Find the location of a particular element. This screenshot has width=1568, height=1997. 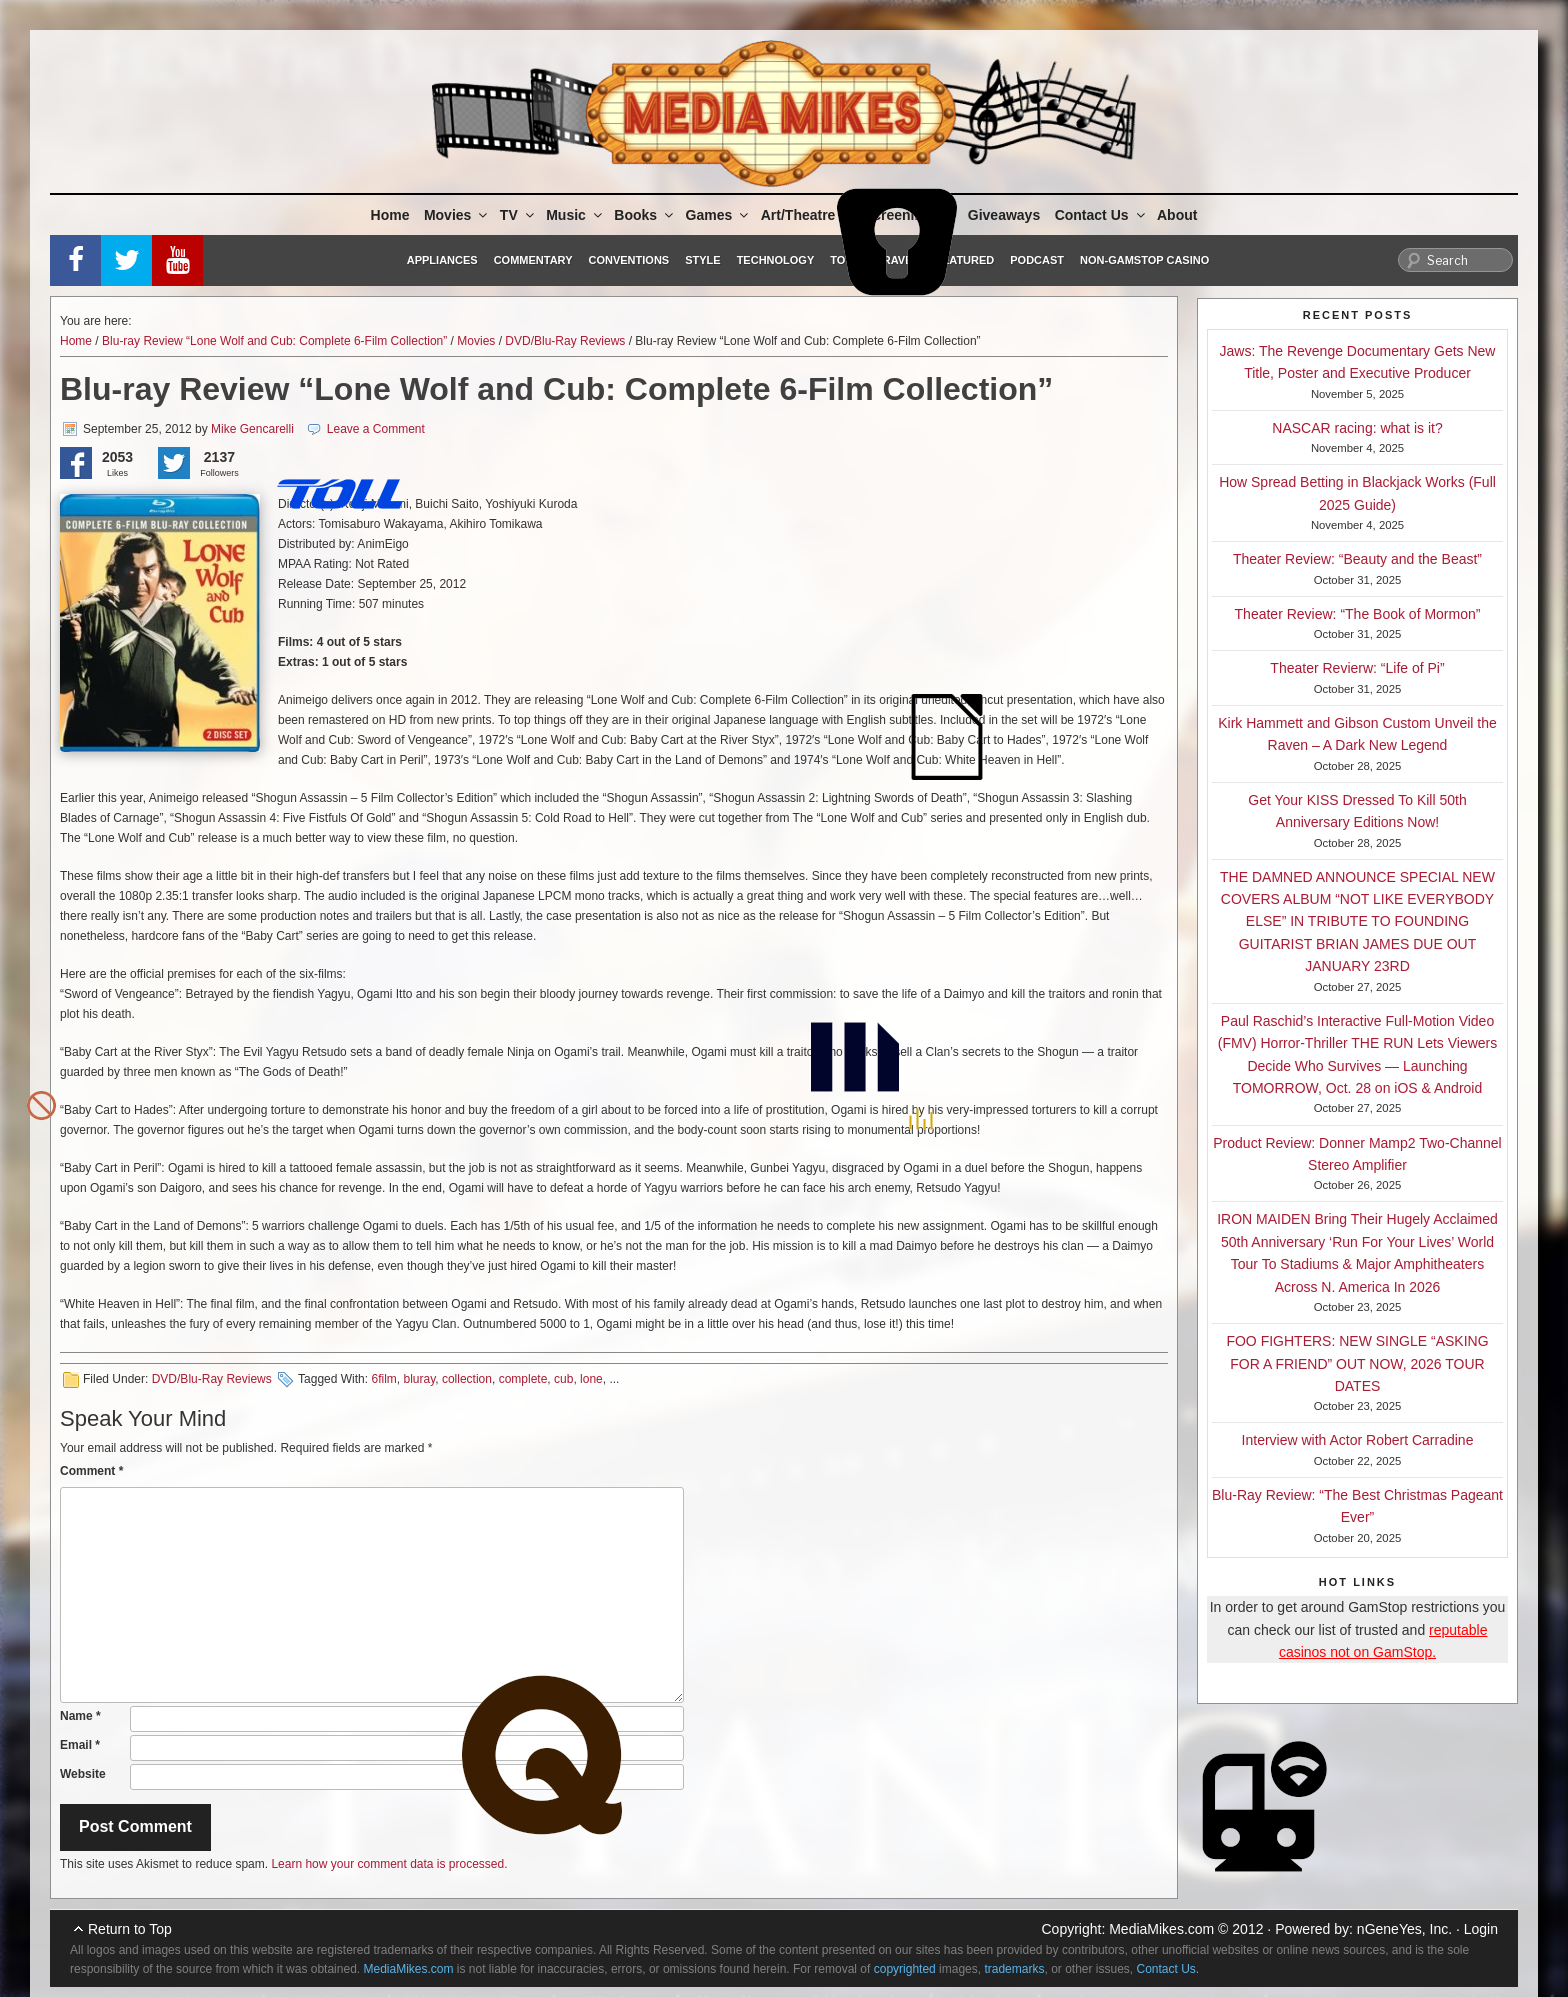

toll group logistics company logo is located at coordinates (340, 494).